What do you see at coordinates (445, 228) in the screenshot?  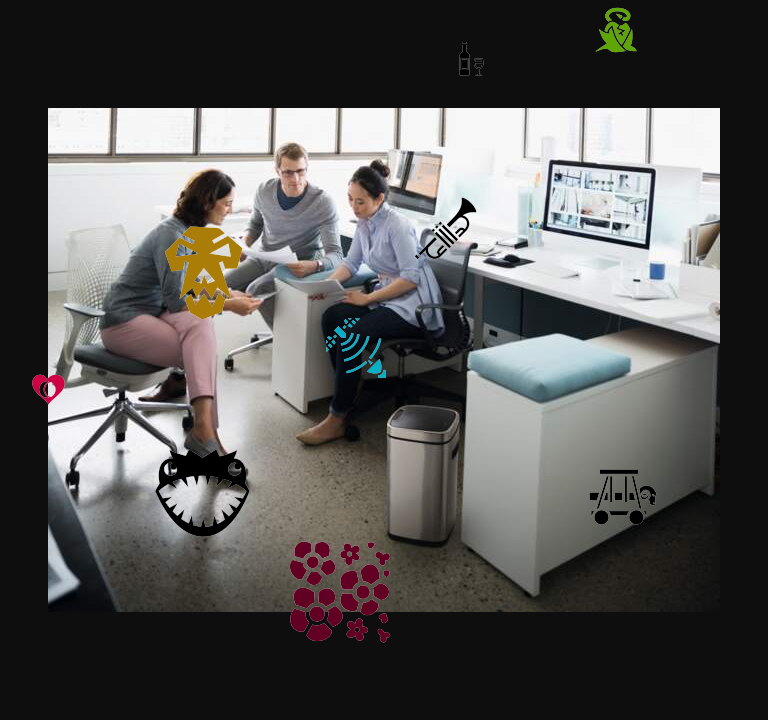 I see `play sound or audio notification` at bounding box center [445, 228].